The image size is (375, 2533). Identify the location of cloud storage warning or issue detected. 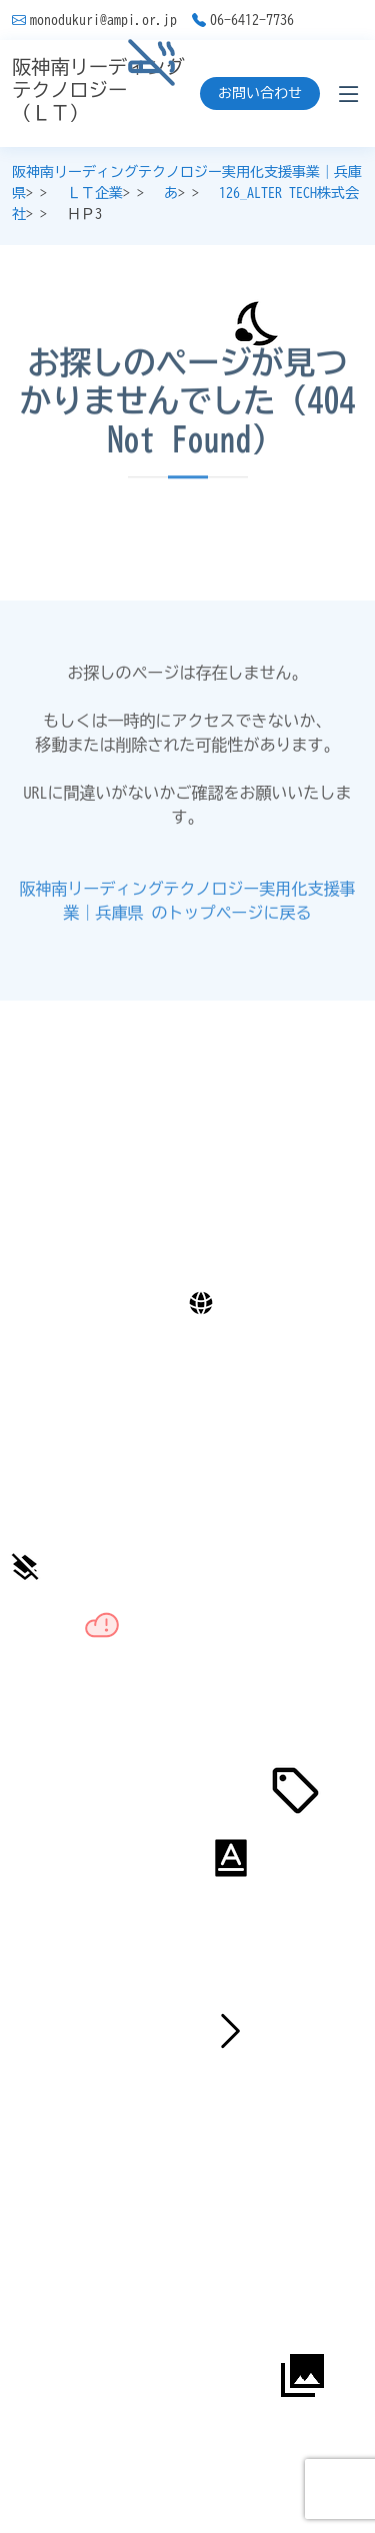
(102, 1625).